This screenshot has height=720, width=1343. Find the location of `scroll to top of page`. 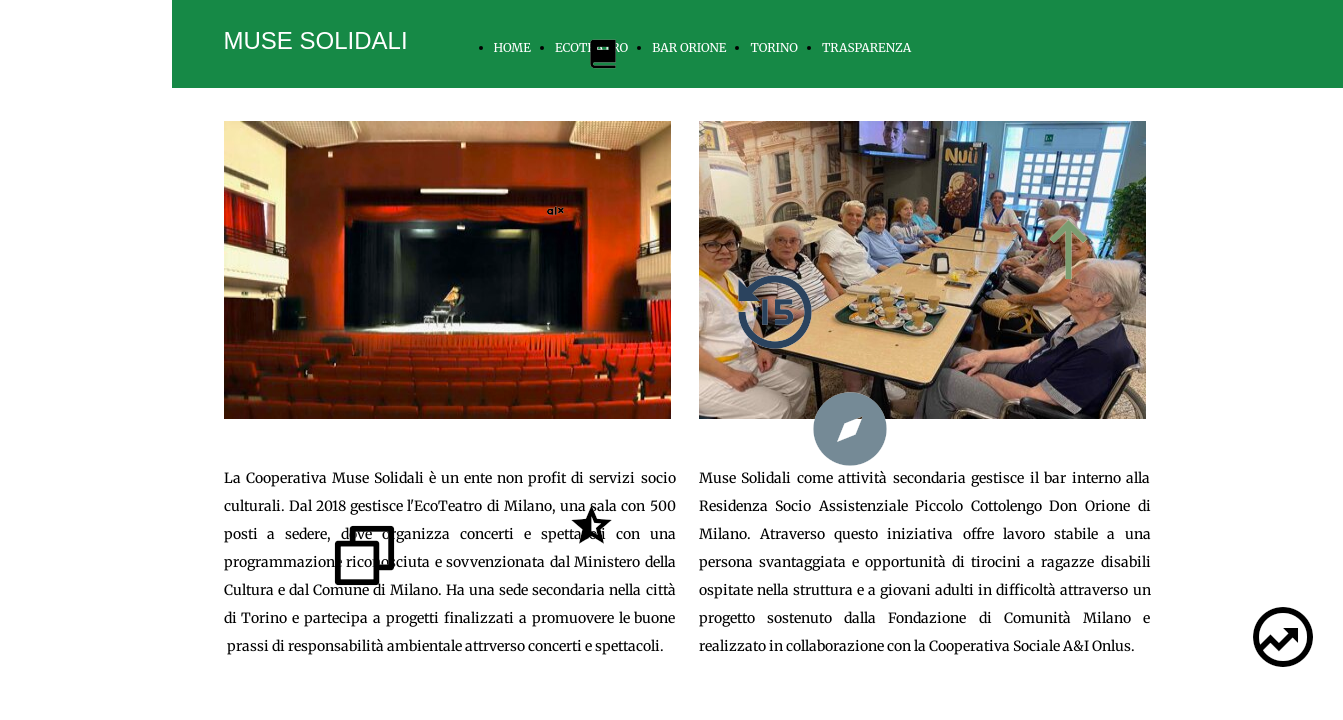

scroll to top of page is located at coordinates (1068, 249).